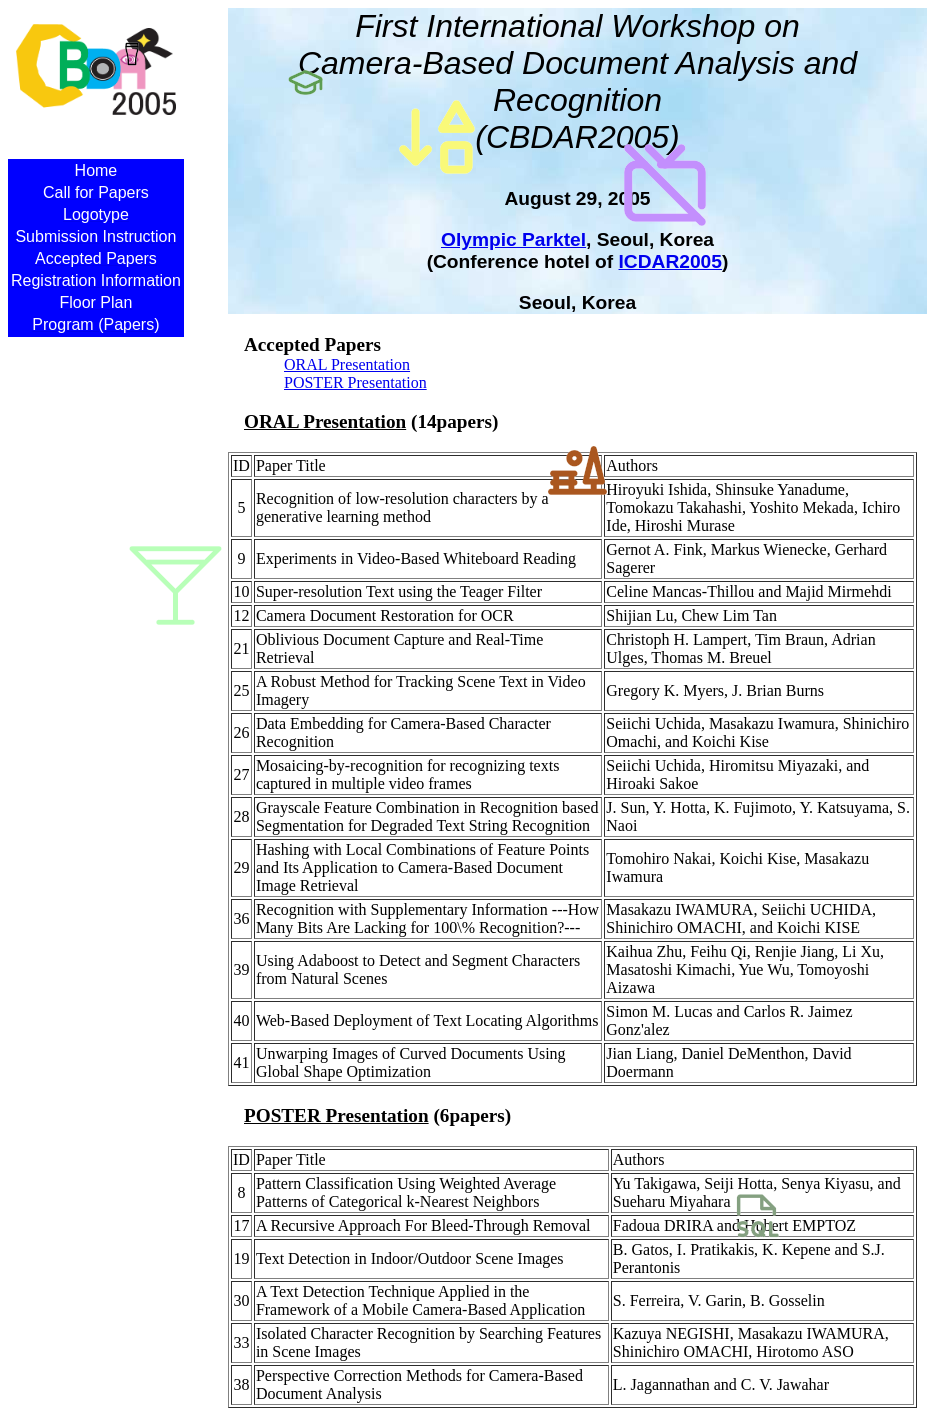  Describe the element at coordinates (577, 473) in the screenshot. I see `view nearby parks or green spaces` at that location.